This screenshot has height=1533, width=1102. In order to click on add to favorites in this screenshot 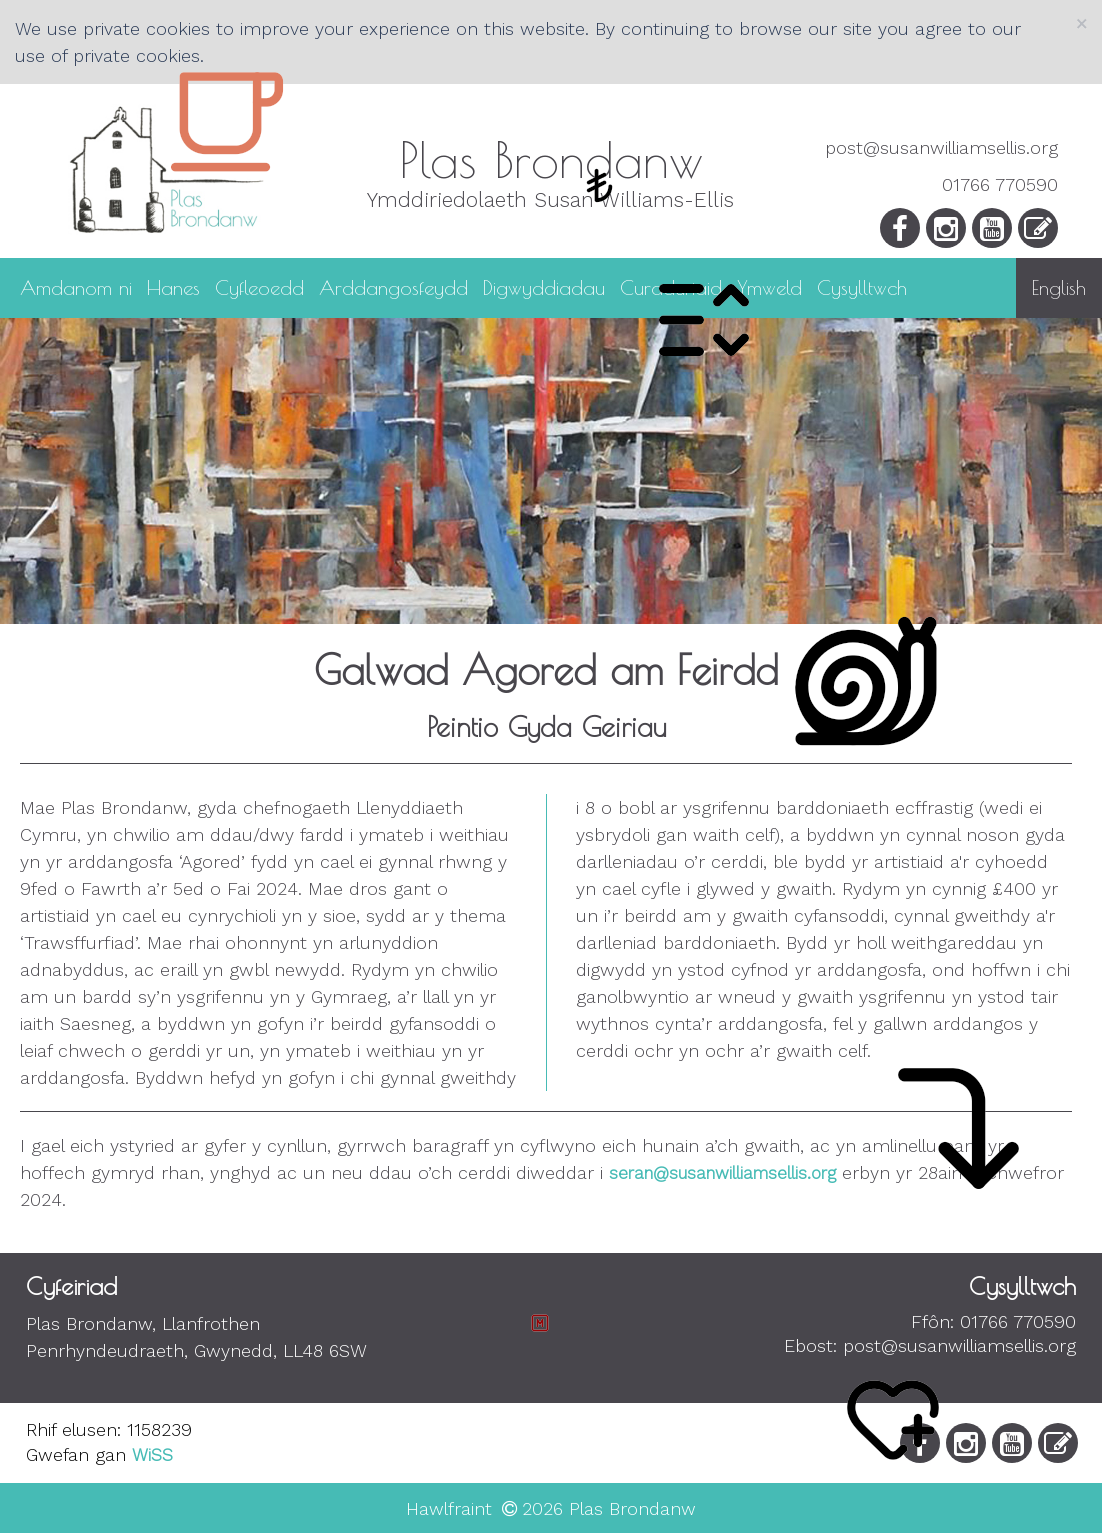, I will do `click(893, 1418)`.